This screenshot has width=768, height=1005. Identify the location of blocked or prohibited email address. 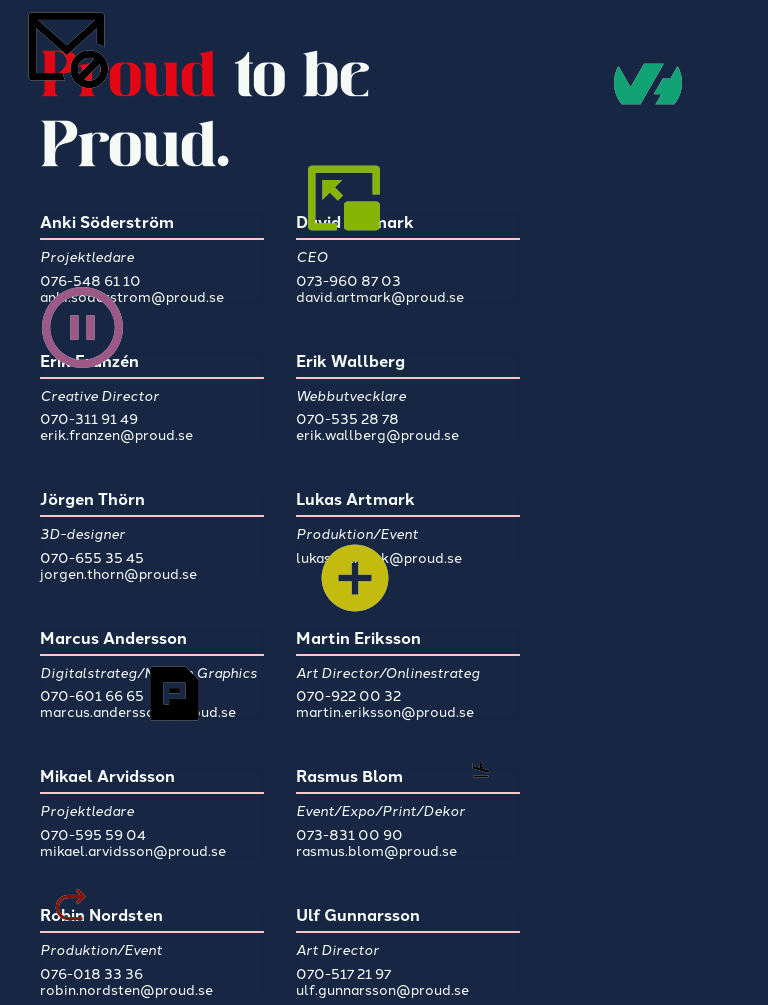
(66, 46).